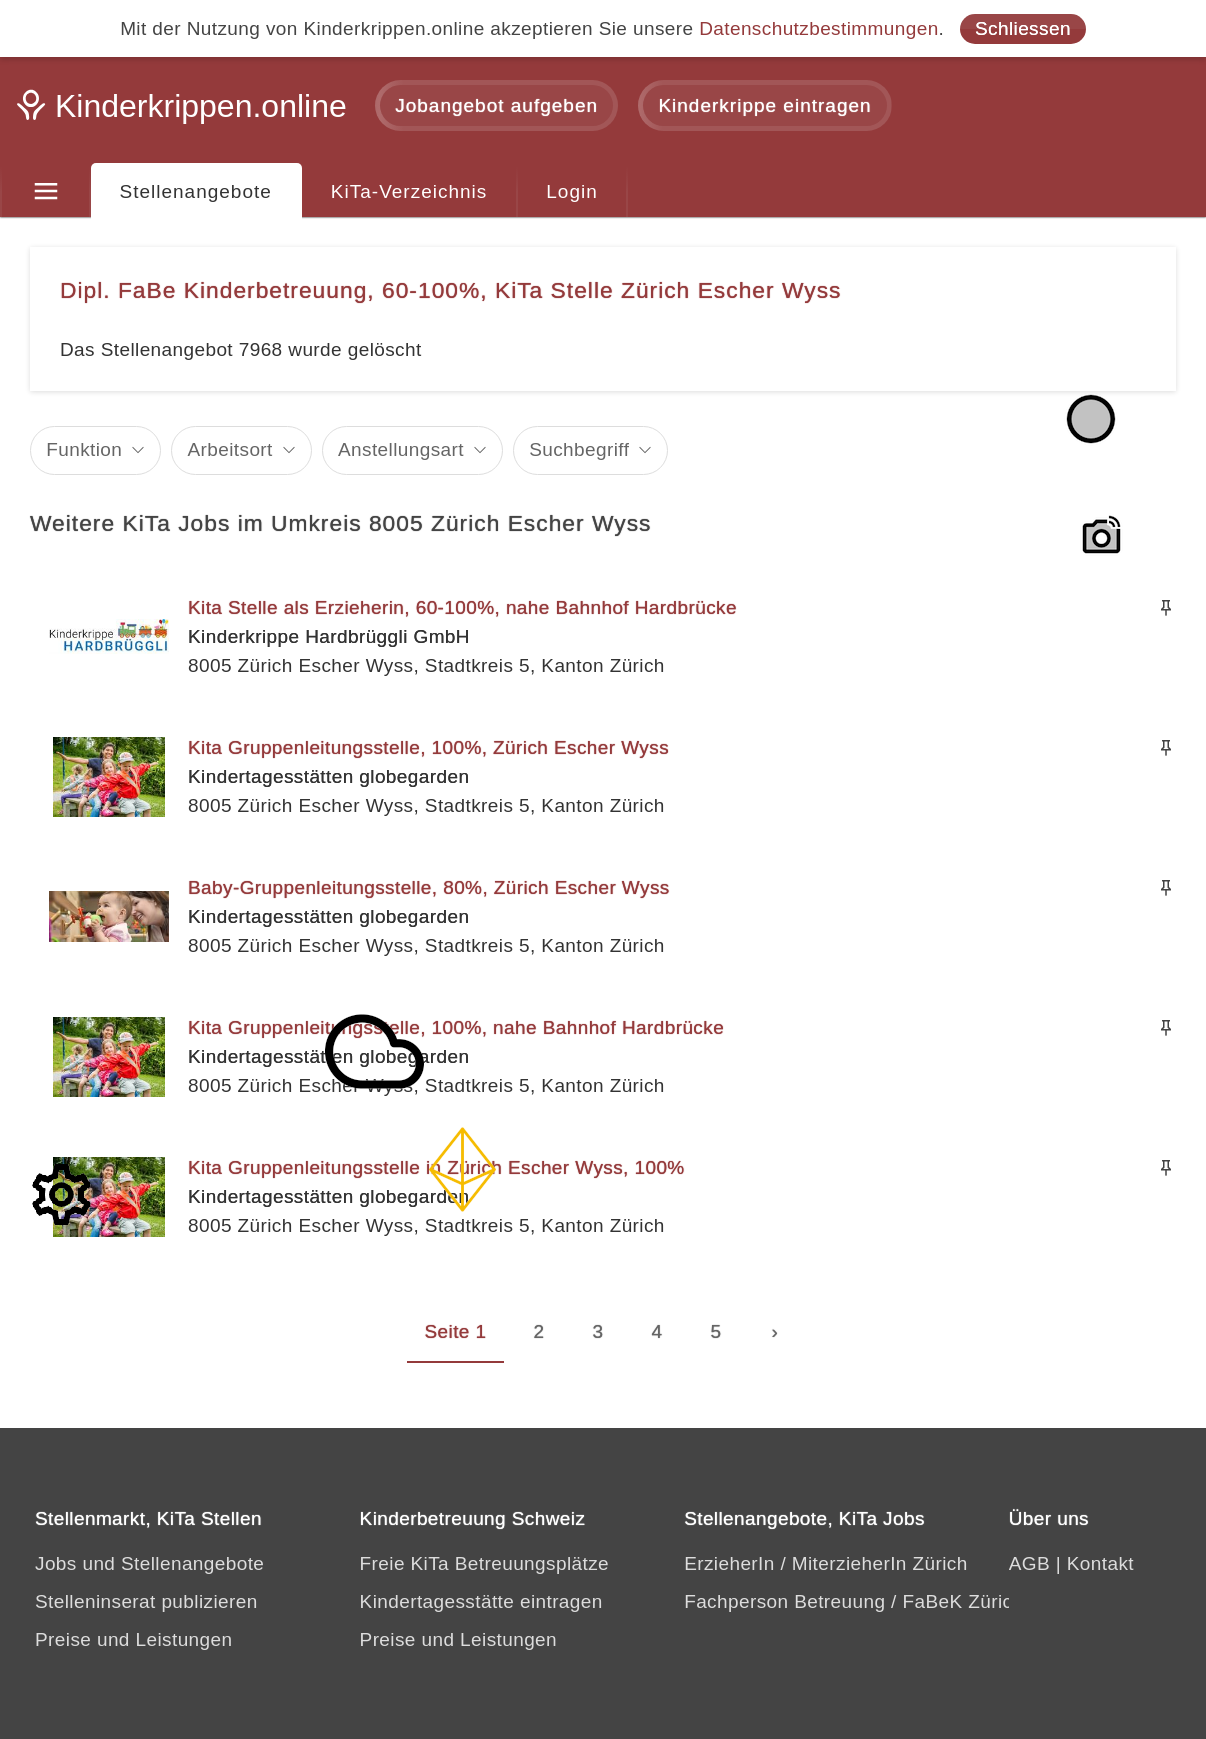 Image resolution: width=1206 pixels, height=1739 pixels. Describe the element at coordinates (1101, 534) in the screenshot. I see `connect to a wireless or linked camera device` at that location.